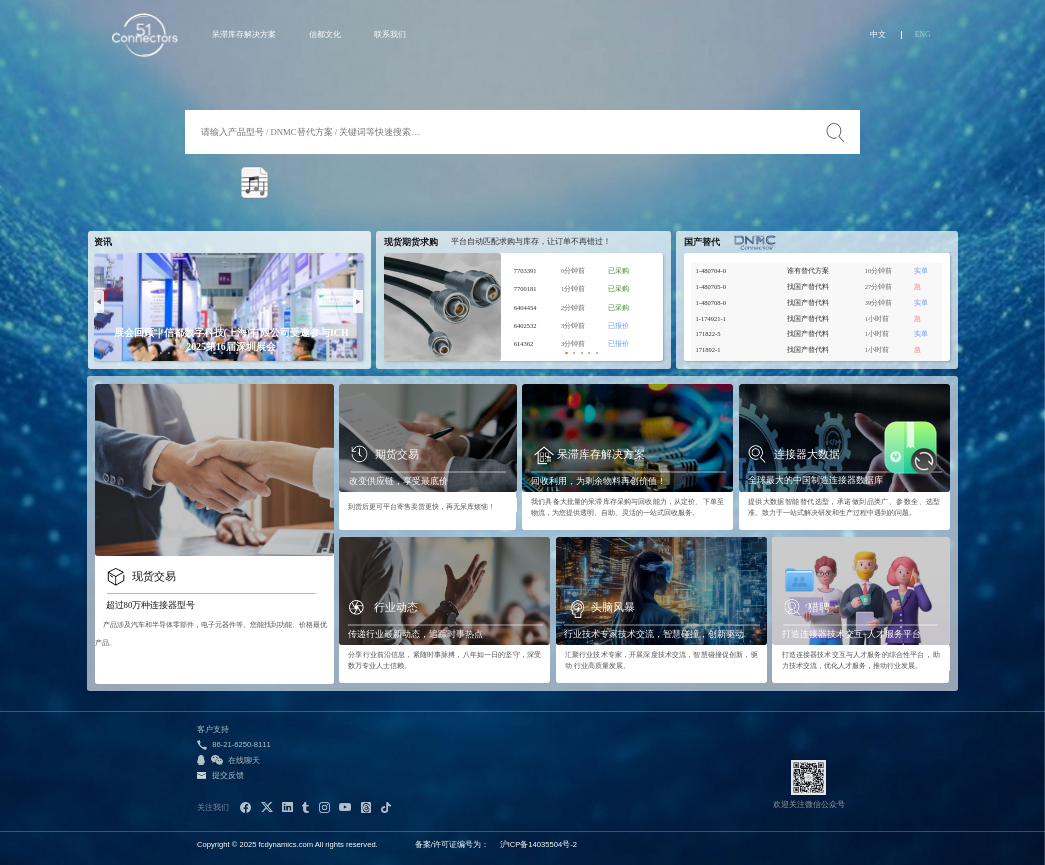 This screenshot has width=1045, height=865. Describe the element at coordinates (254, 182) in the screenshot. I see `an audio melody file type` at that location.